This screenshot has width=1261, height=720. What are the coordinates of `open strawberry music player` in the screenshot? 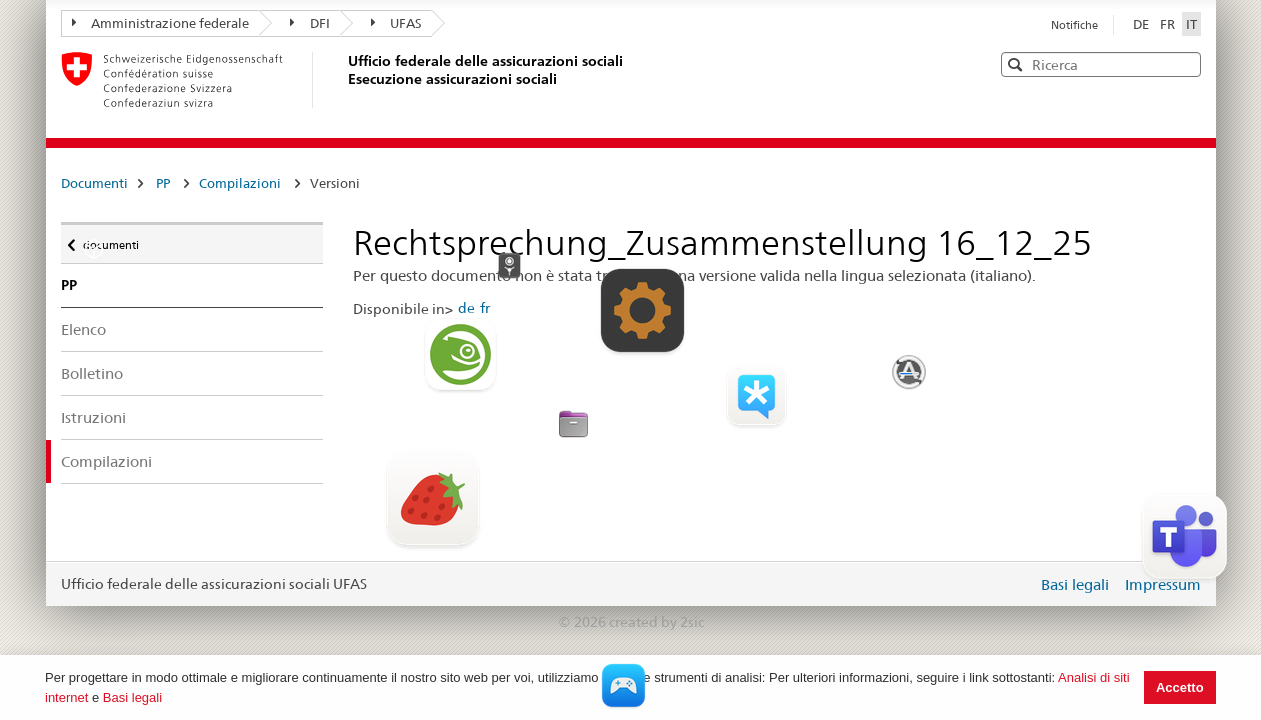 It's located at (433, 499).